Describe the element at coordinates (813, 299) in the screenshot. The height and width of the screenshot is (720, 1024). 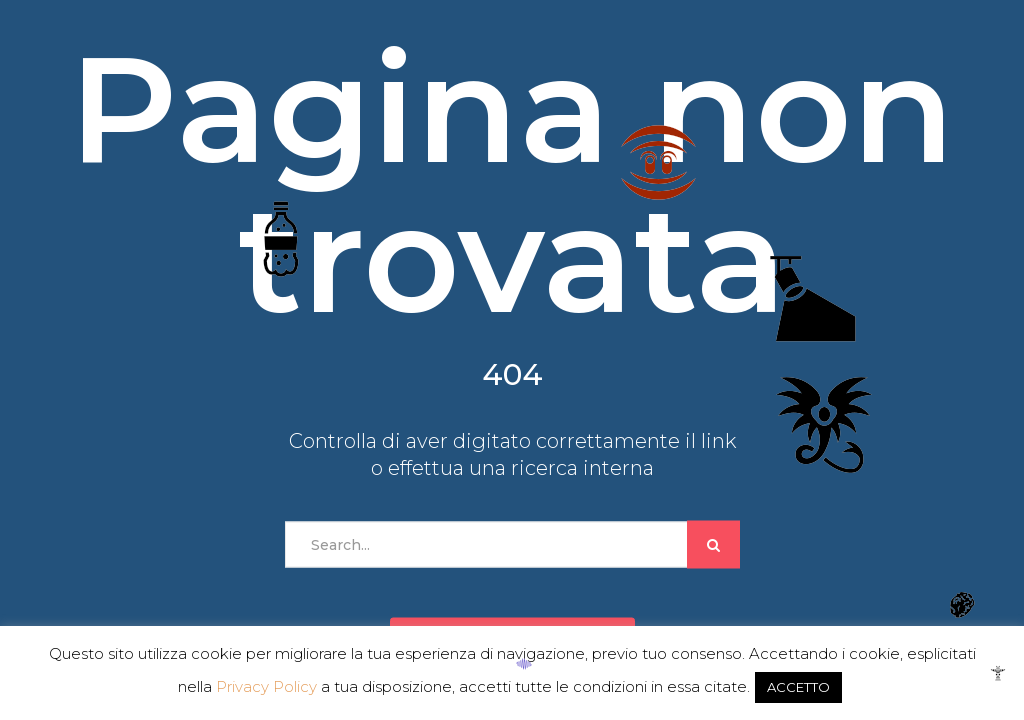
I see `adjust stage or spotlight settings` at that location.